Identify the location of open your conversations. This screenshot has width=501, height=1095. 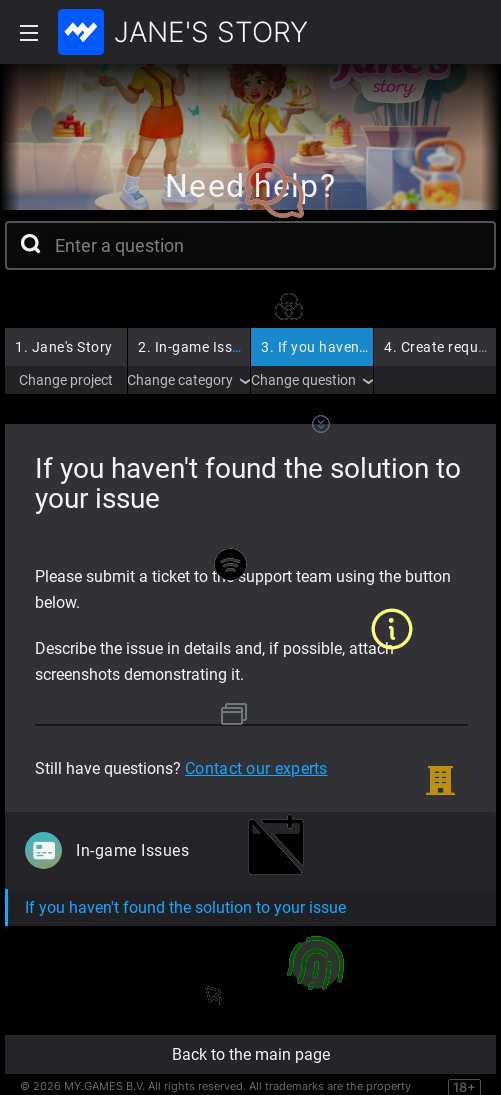
(274, 190).